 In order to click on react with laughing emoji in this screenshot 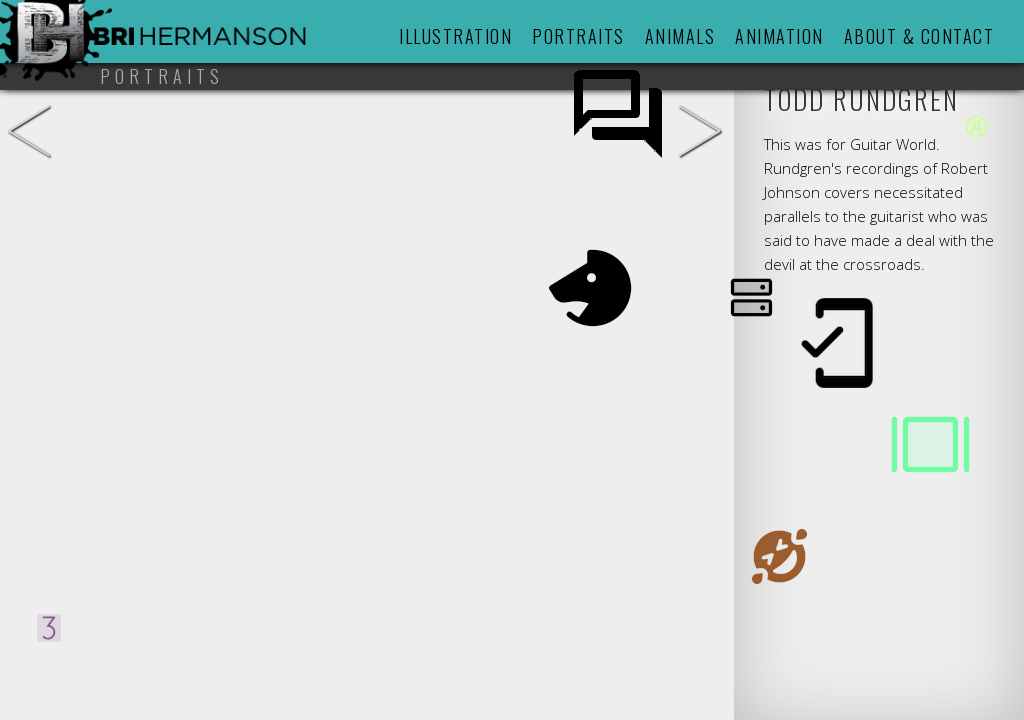, I will do `click(779, 556)`.